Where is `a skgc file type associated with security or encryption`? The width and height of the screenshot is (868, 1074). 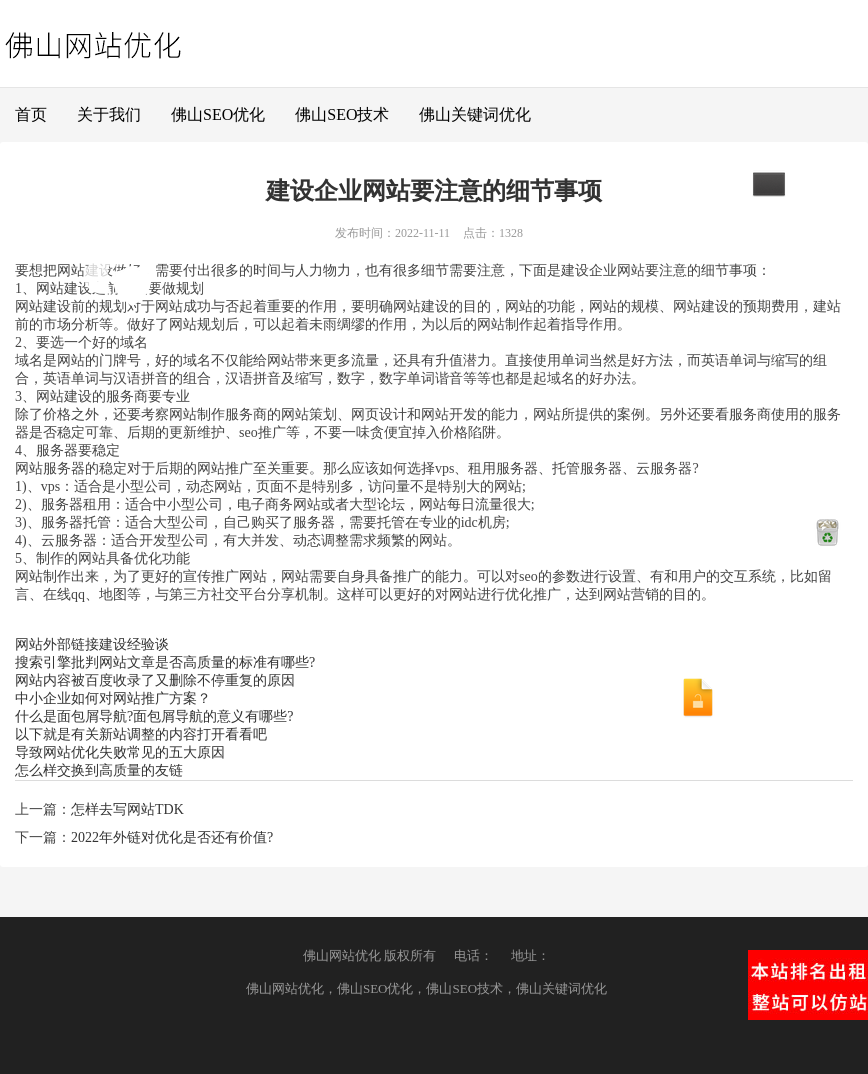
a skgc file type associated with security or encryption is located at coordinates (698, 698).